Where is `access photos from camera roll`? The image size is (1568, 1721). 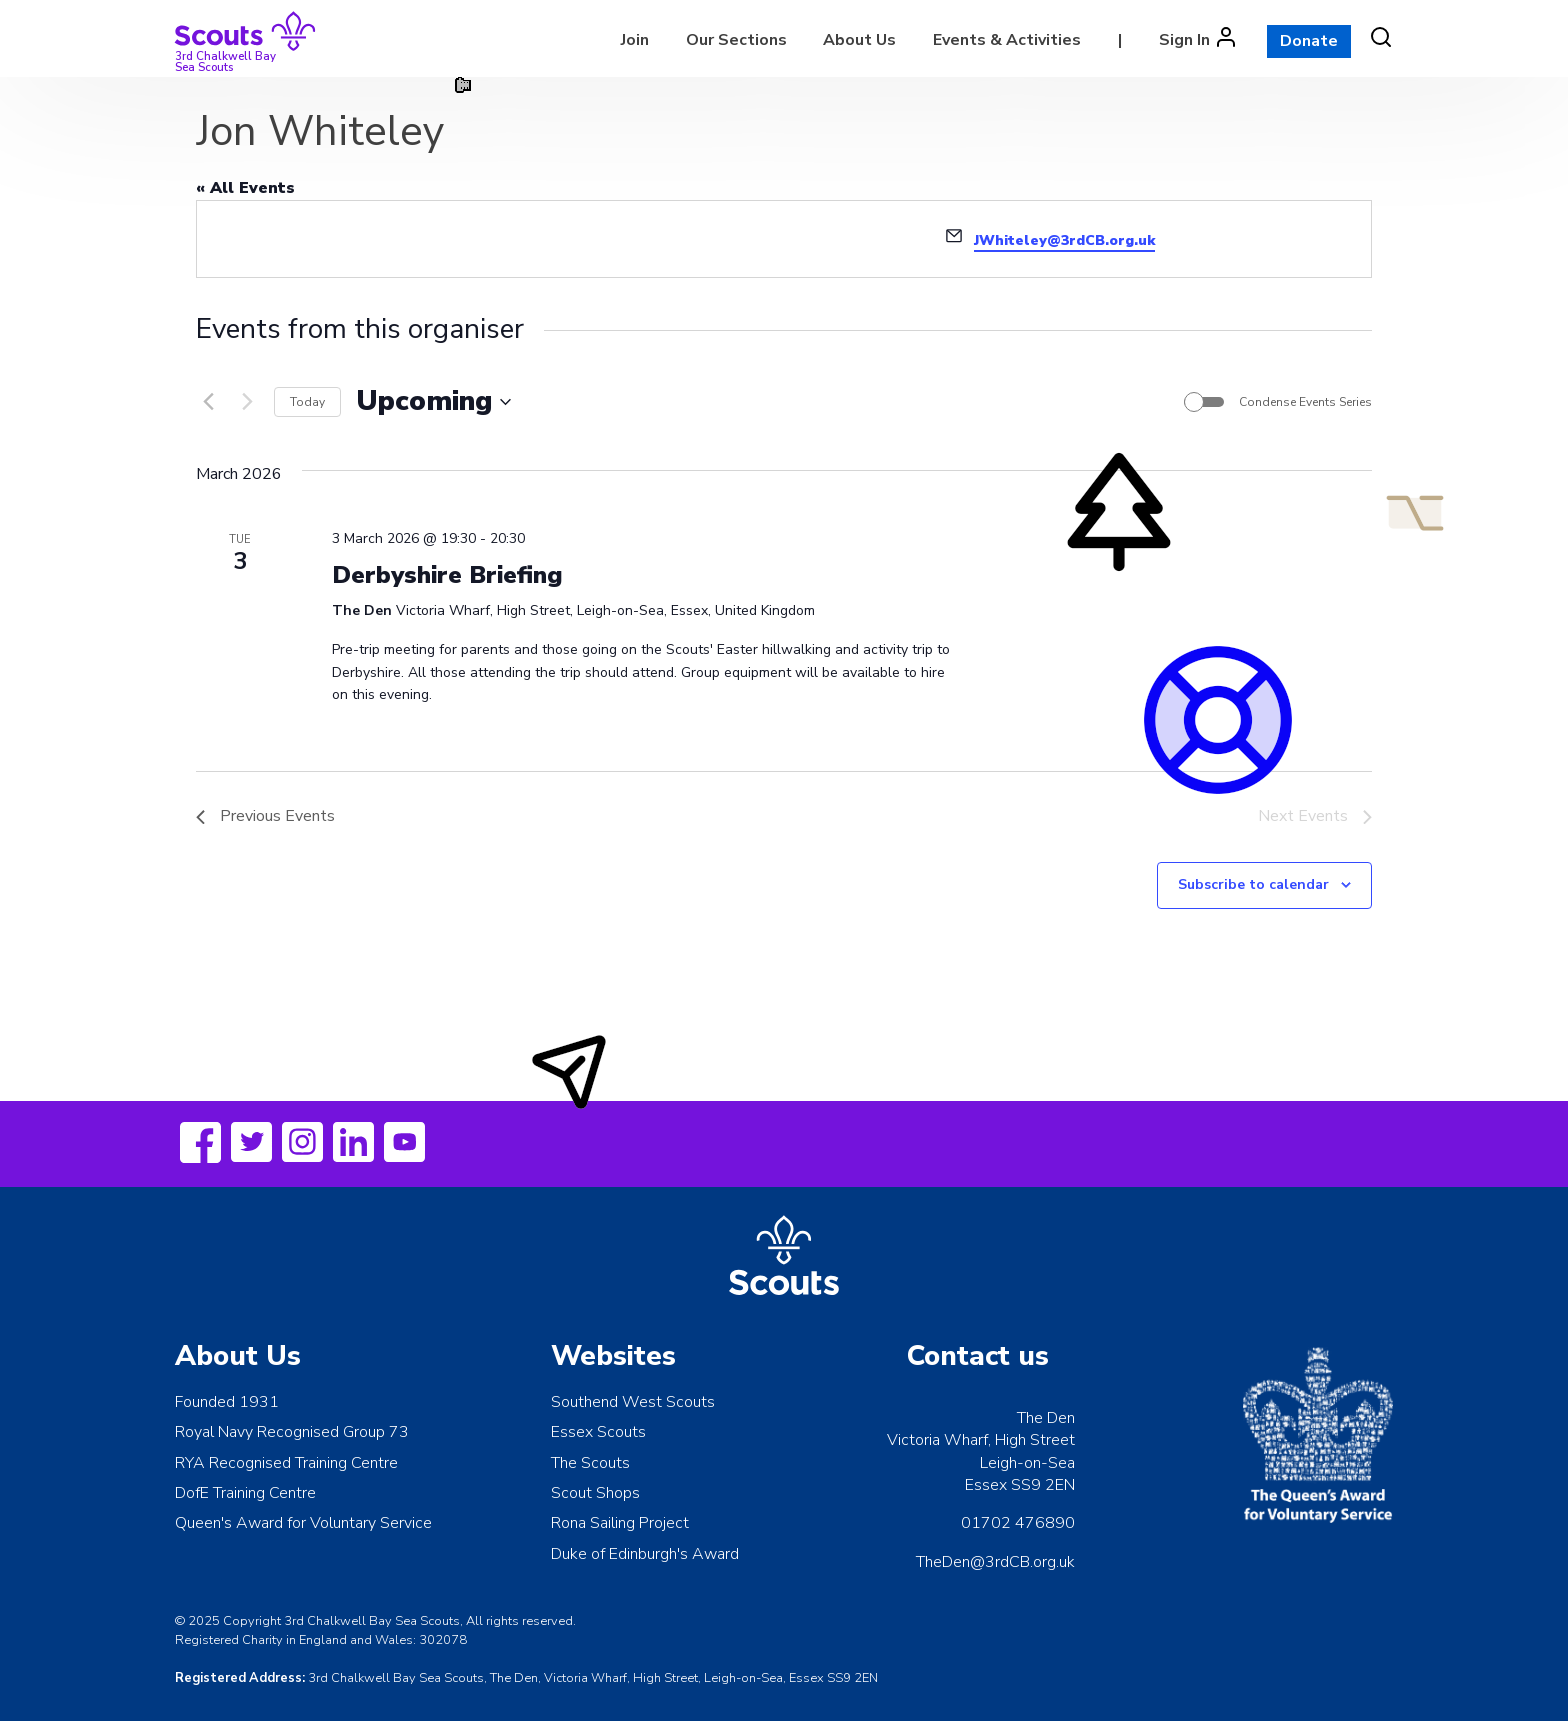 access photos from camera roll is located at coordinates (463, 85).